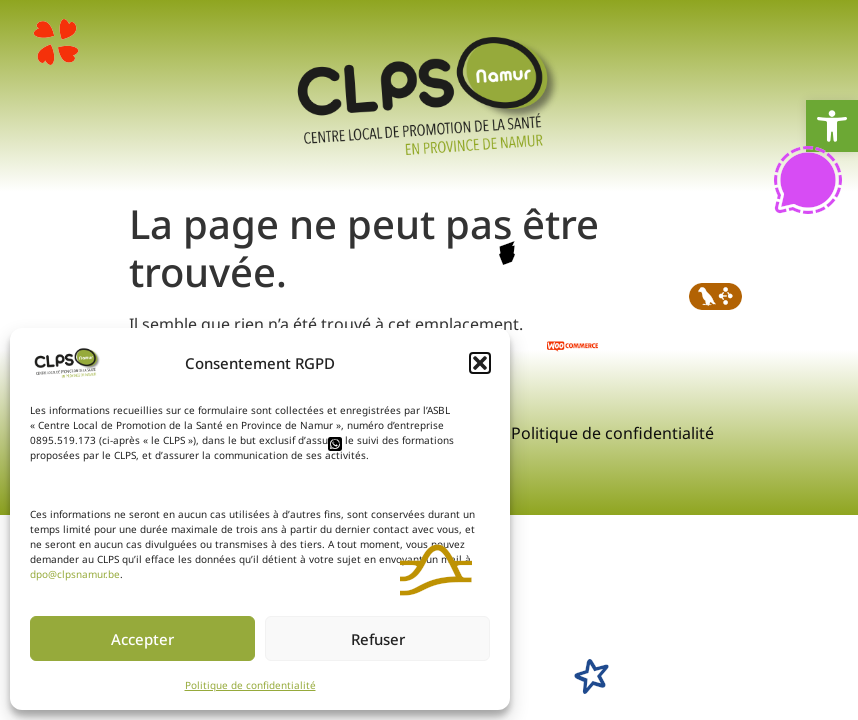  I want to click on apache pulsar logo, so click(436, 570).